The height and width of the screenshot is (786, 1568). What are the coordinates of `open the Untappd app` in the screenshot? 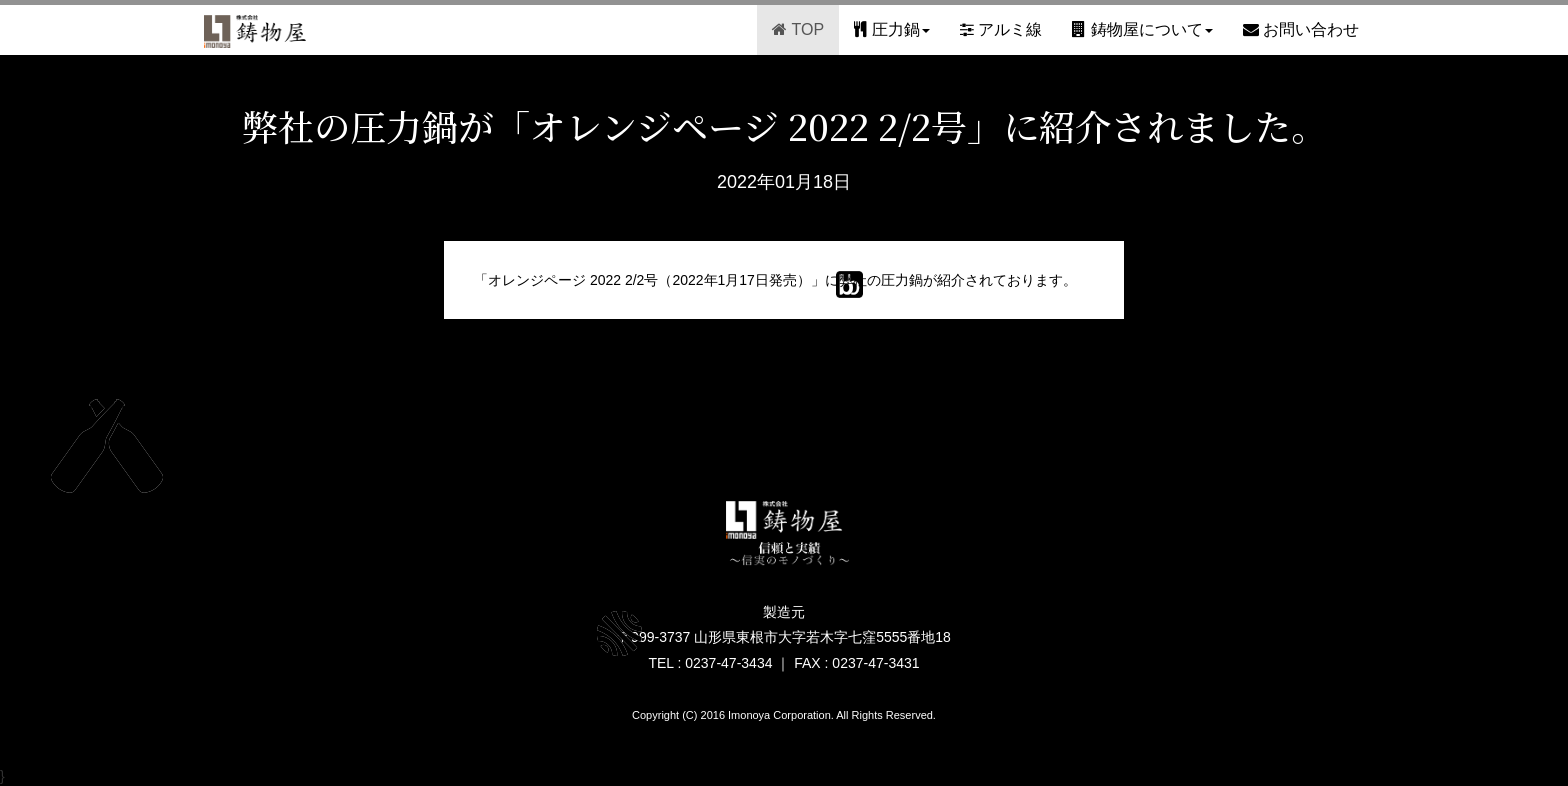 It's located at (107, 446).